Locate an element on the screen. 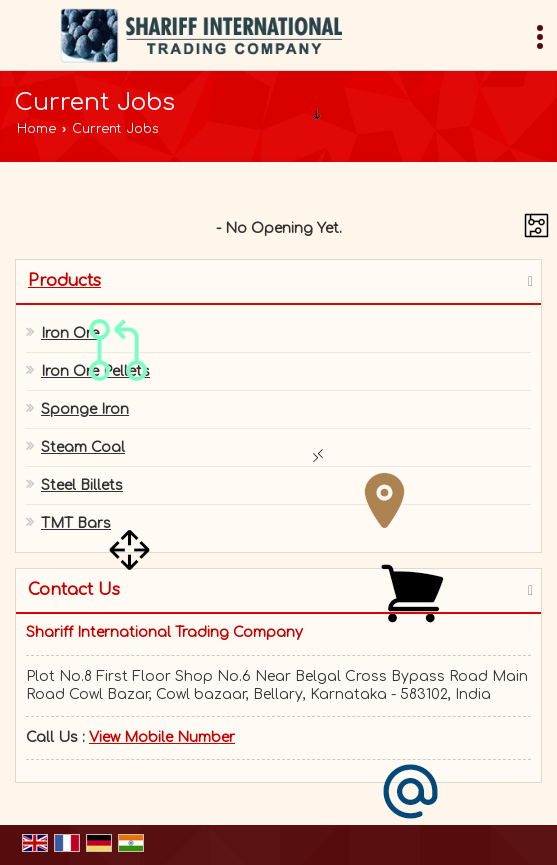 This screenshot has height=865, width=557. view current location on map is located at coordinates (384, 500).